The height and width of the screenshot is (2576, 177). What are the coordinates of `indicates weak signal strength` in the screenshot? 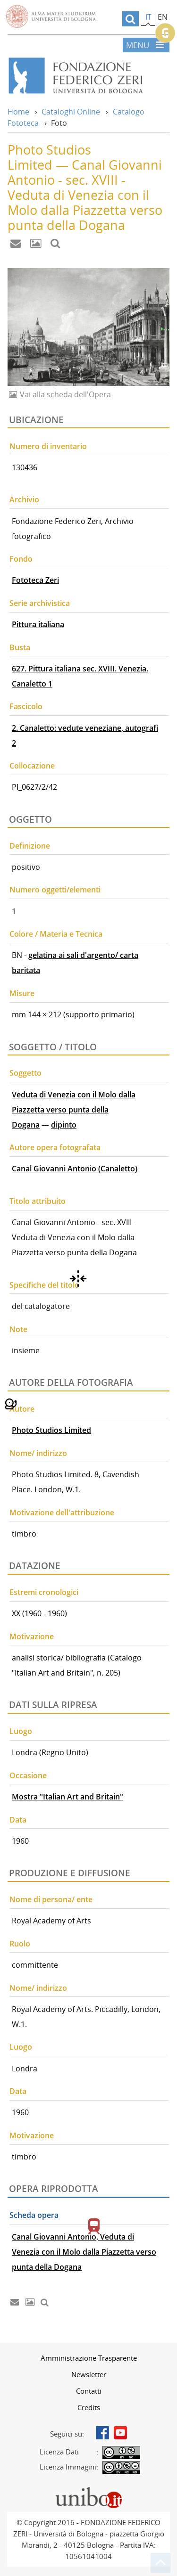 It's located at (165, 327).